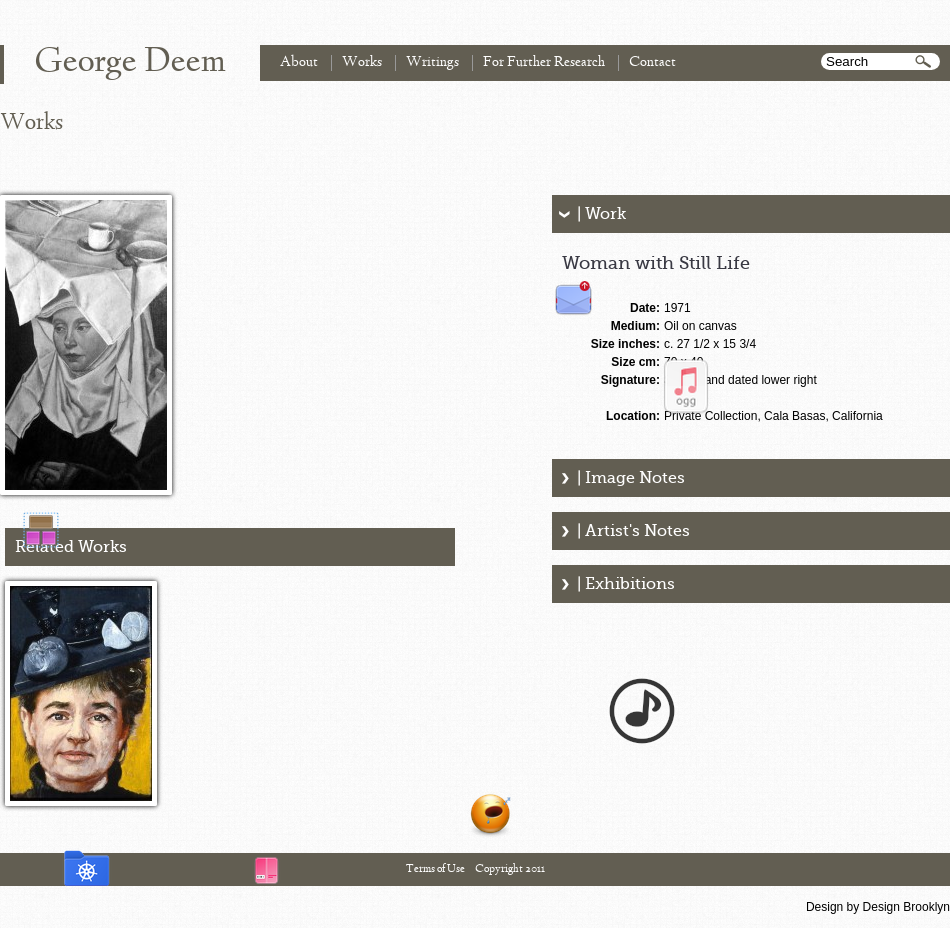 The image size is (950, 928). Describe the element at coordinates (266, 870) in the screenshot. I see `a debian software package file` at that location.